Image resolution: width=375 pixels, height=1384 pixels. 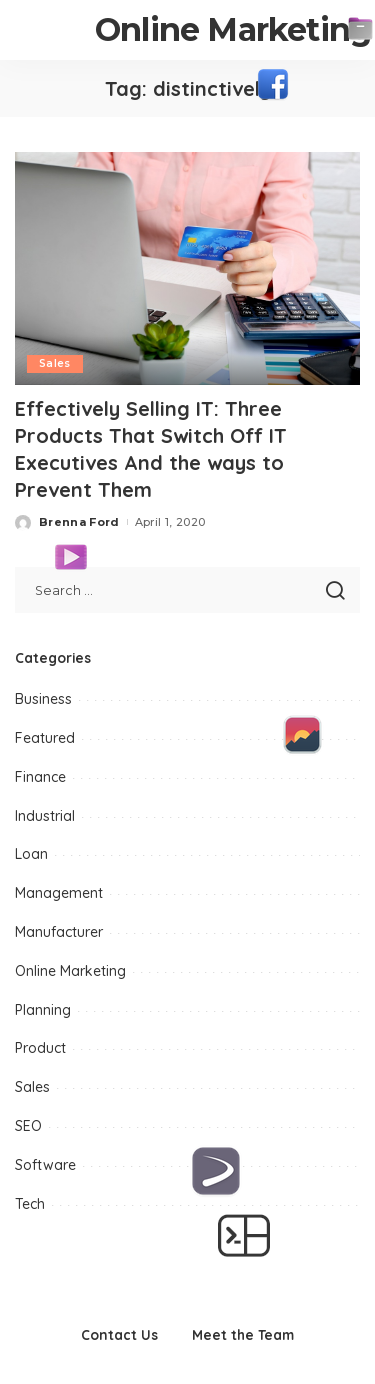 What do you see at coordinates (71, 557) in the screenshot?
I see `open the video player app` at bounding box center [71, 557].